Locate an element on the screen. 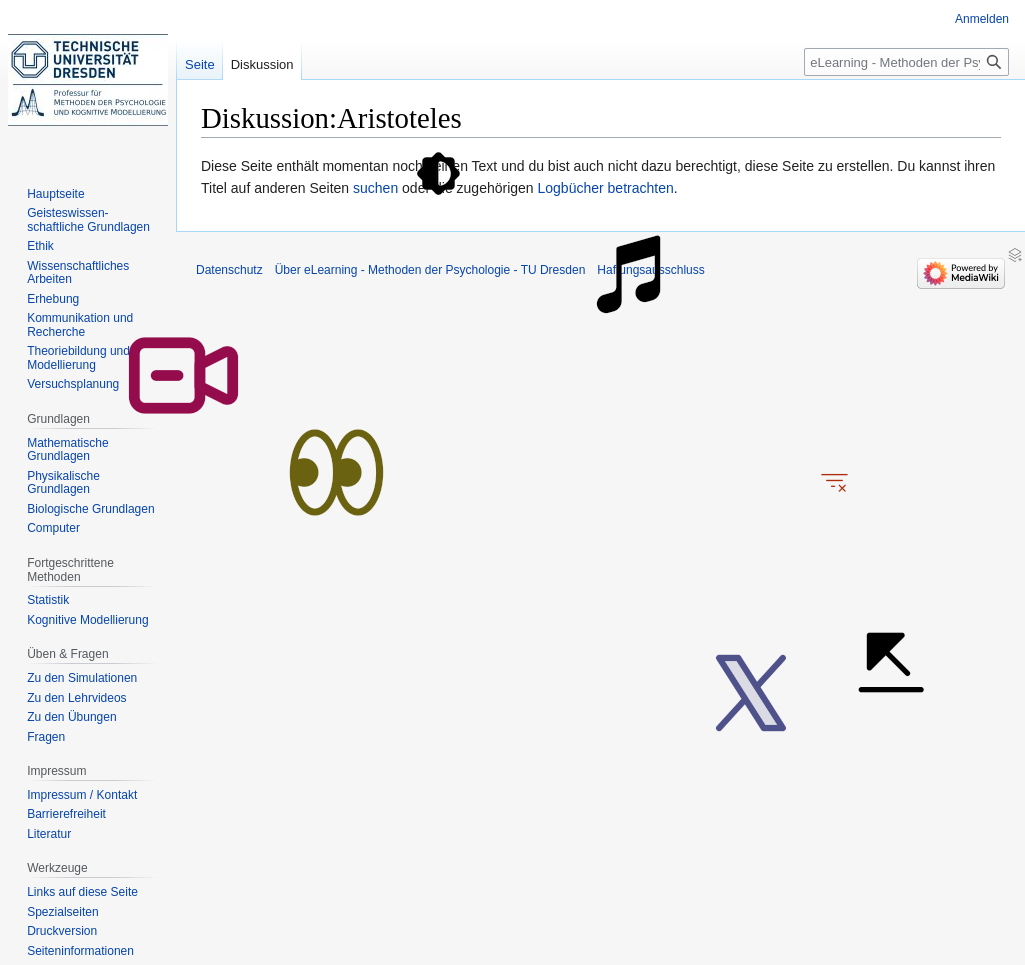  remove video from playlist or queue is located at coordinates (183, 375).